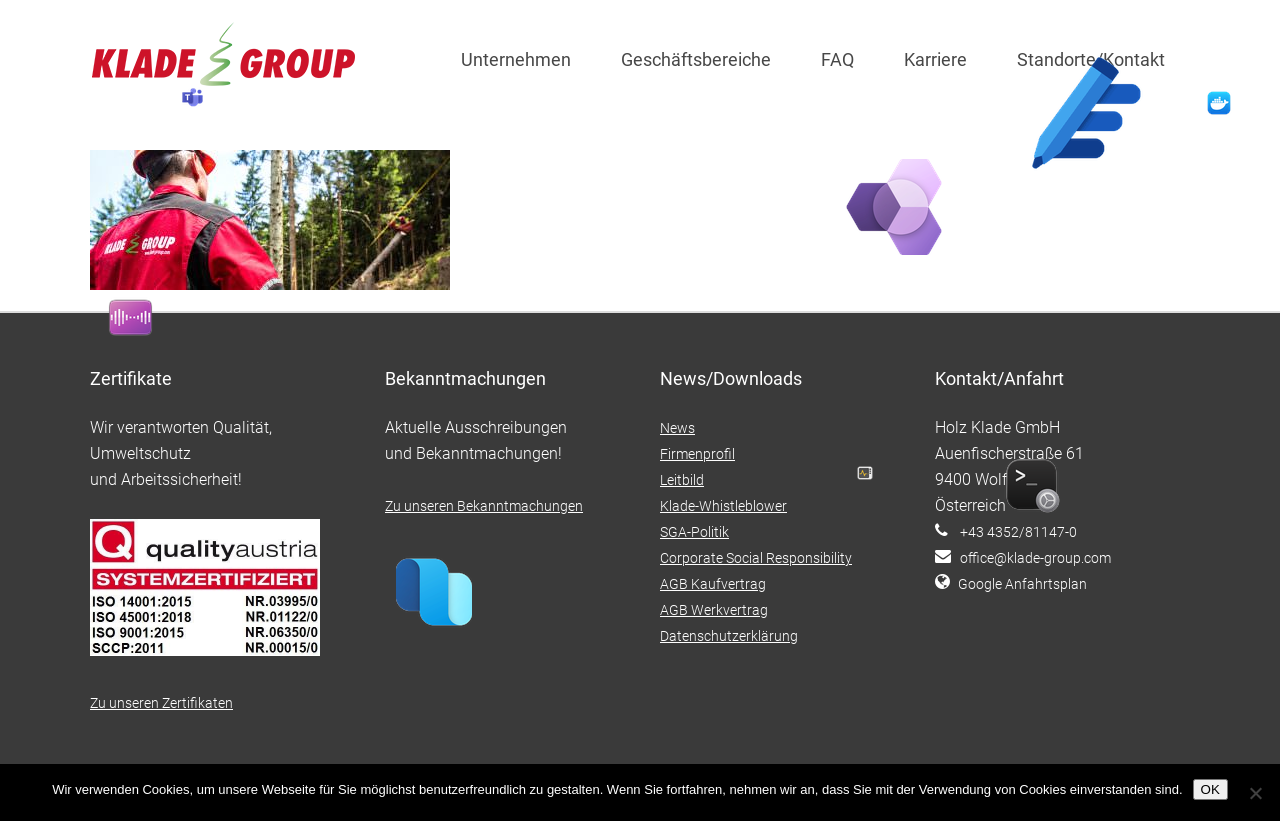 This screenshot has width=1280, height=821. Describe the element at coordinates (894, 207) in the screenshot. I see `open the microsoft store app` at that location.